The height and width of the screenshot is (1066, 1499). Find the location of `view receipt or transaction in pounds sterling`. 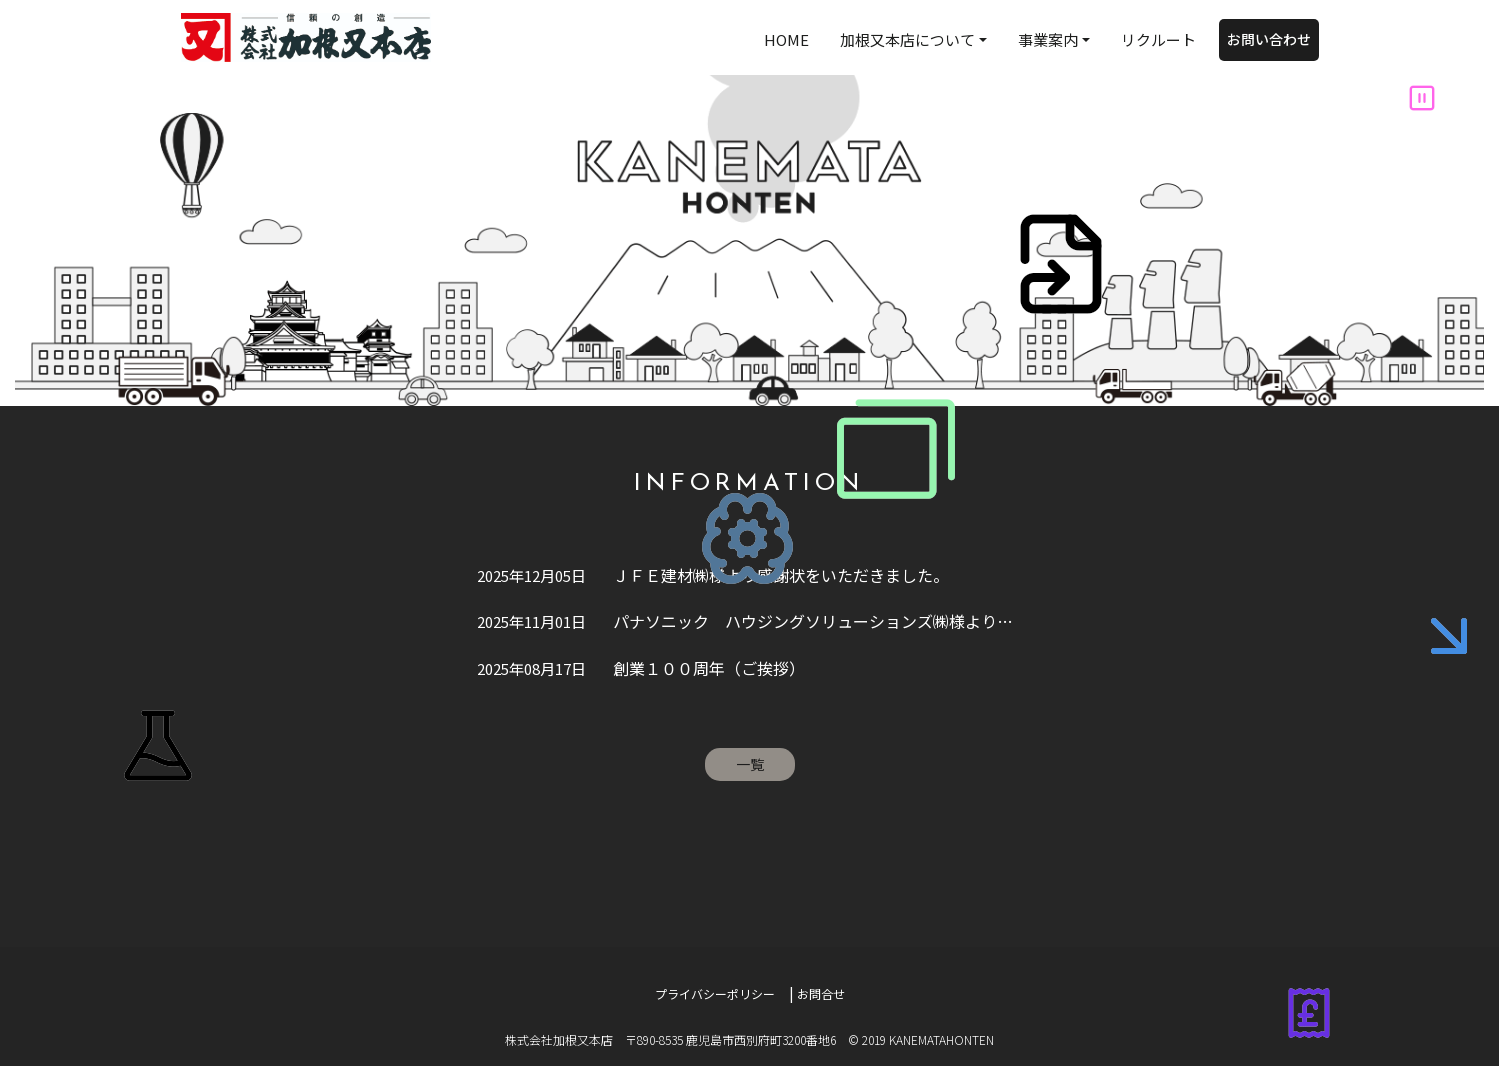

view receipt or transaction in pounds sterling is located at coordinates (1309, 1013).